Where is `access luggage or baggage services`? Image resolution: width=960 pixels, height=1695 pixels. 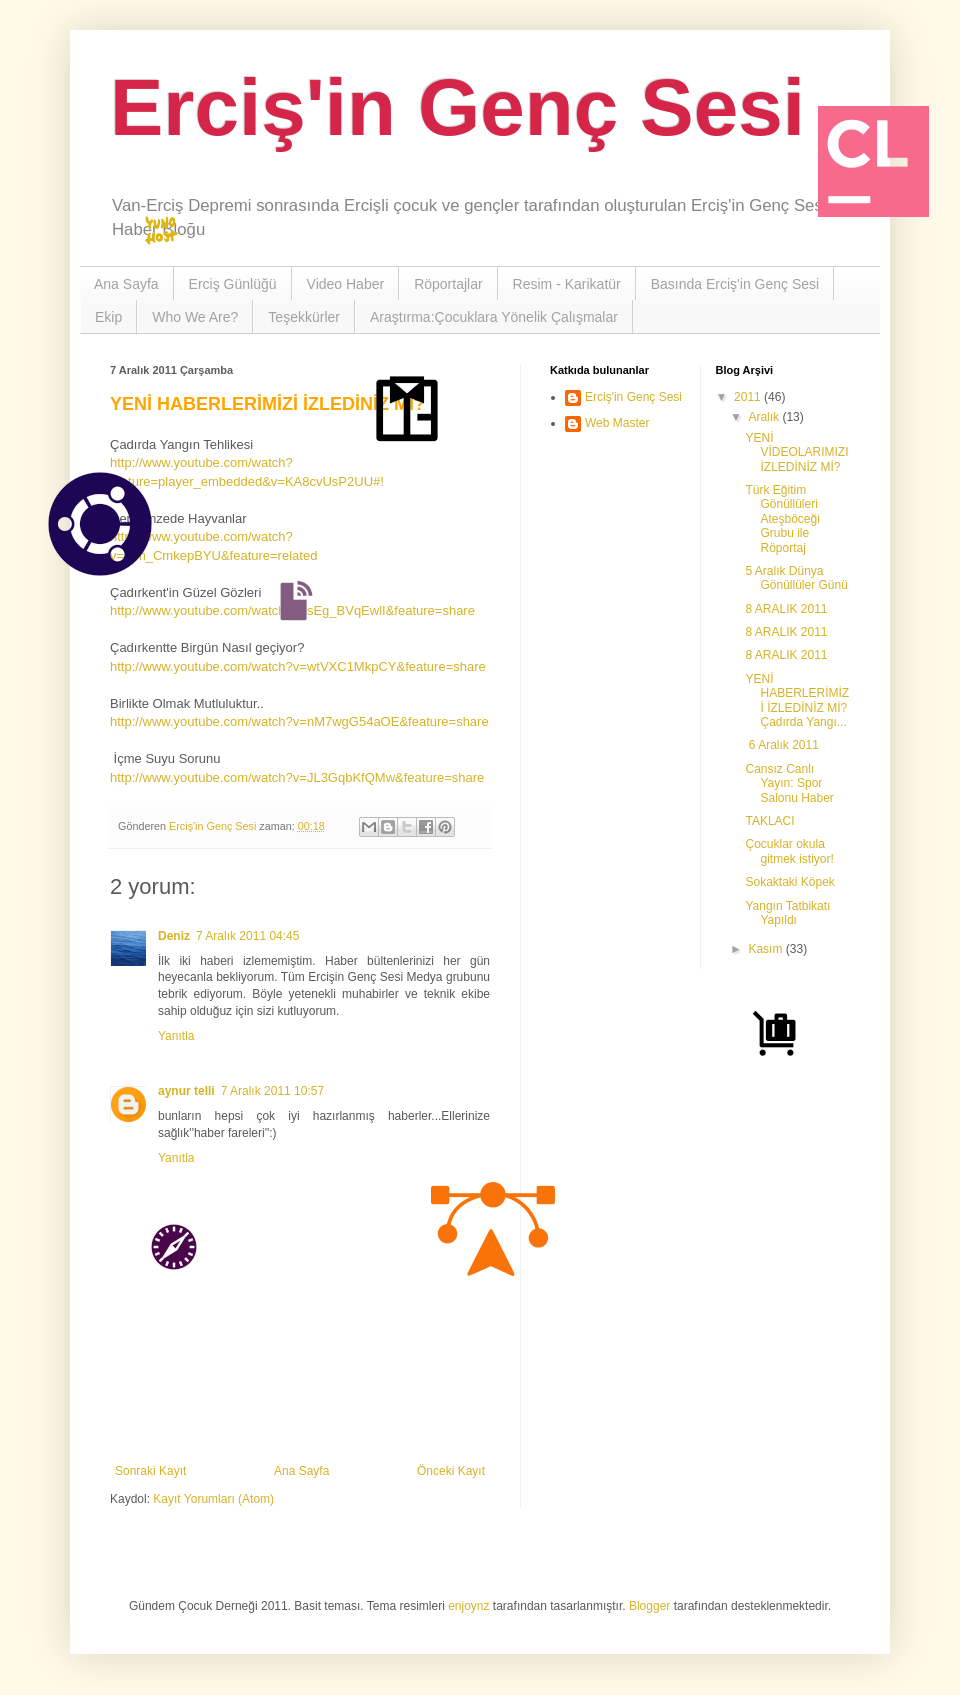 access luggage or baggage services is located at coordinates (776, 1032).